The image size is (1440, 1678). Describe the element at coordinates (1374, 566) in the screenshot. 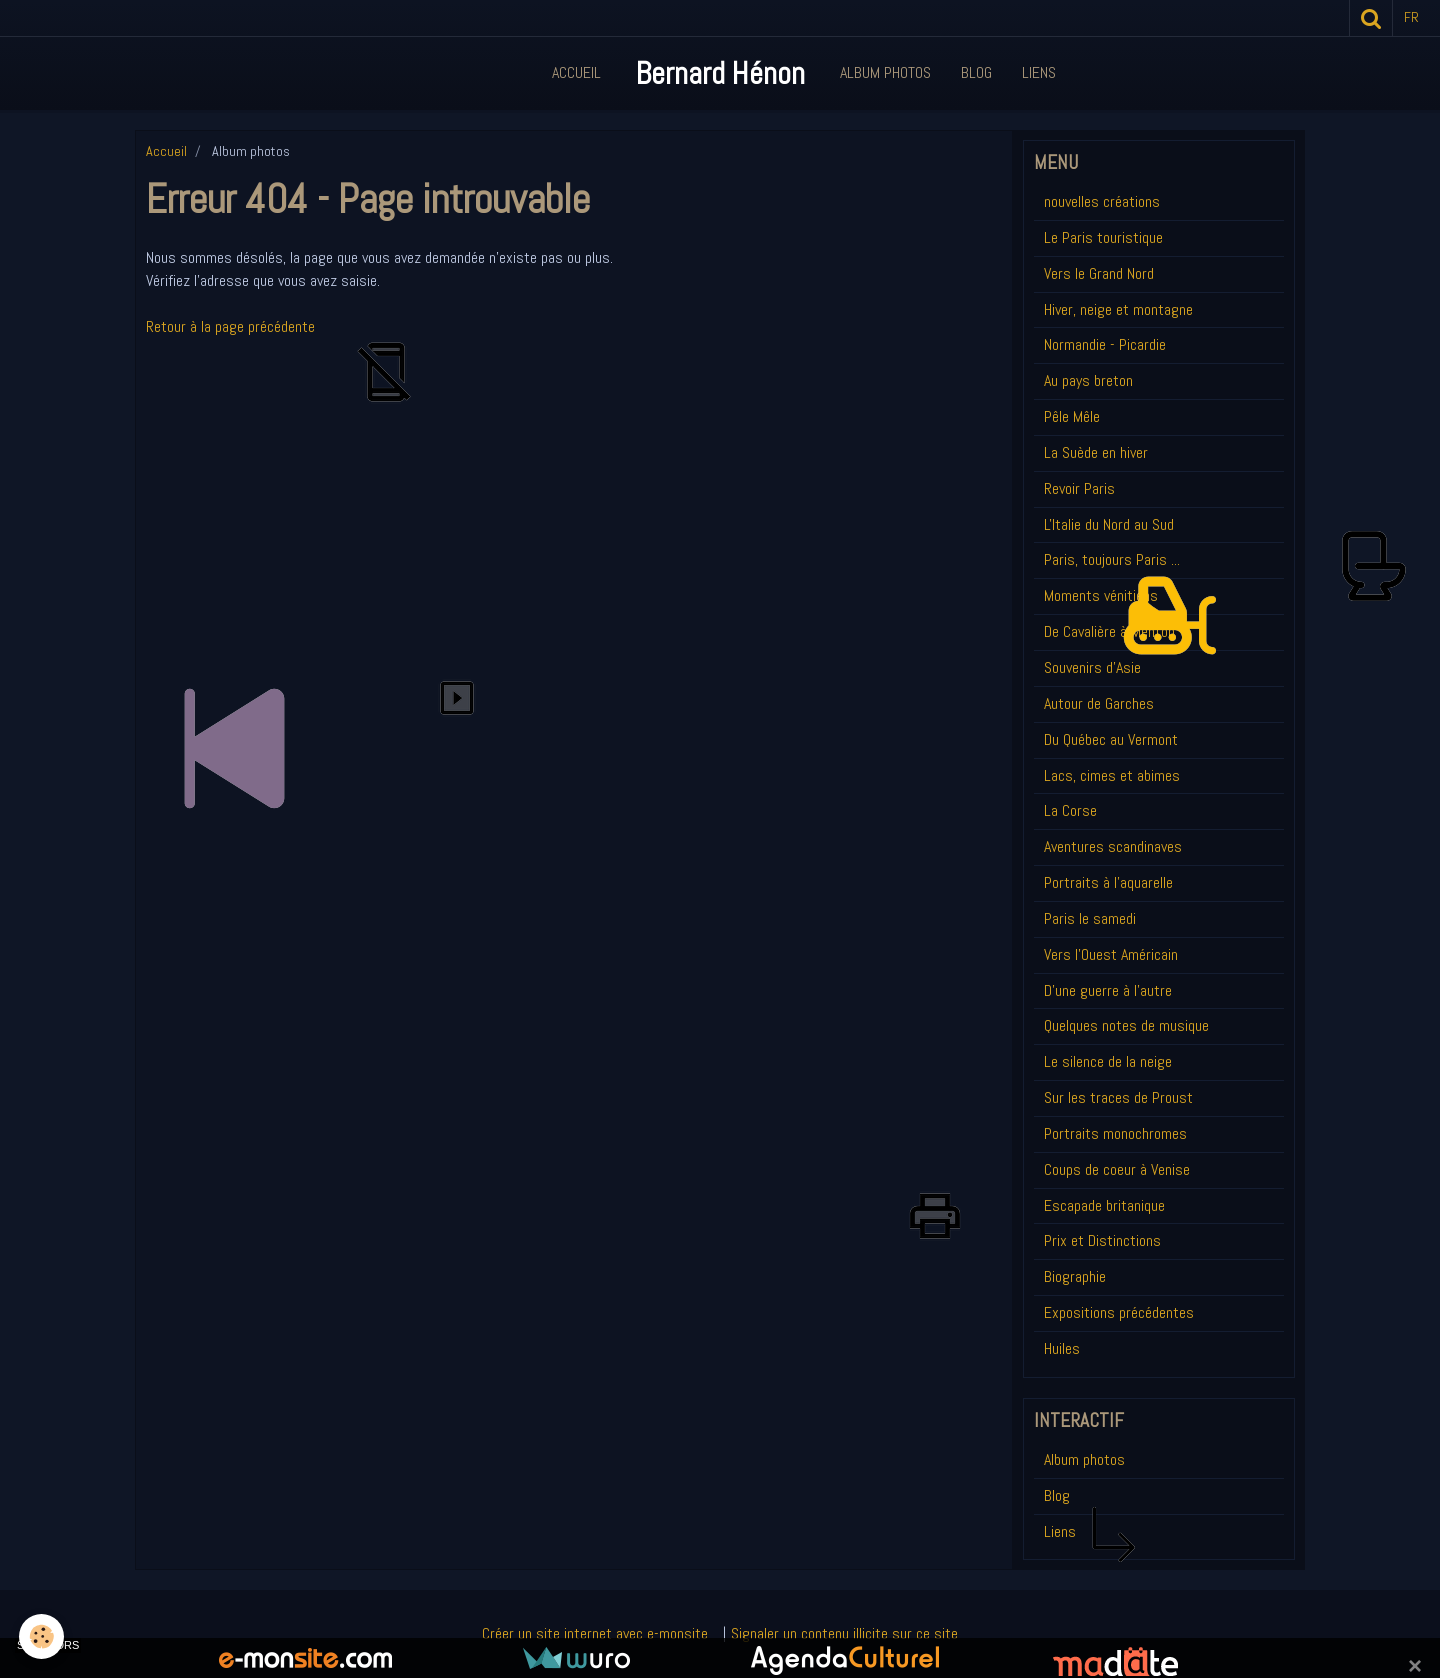

I see `locate nearby restroom facilities` at that location.